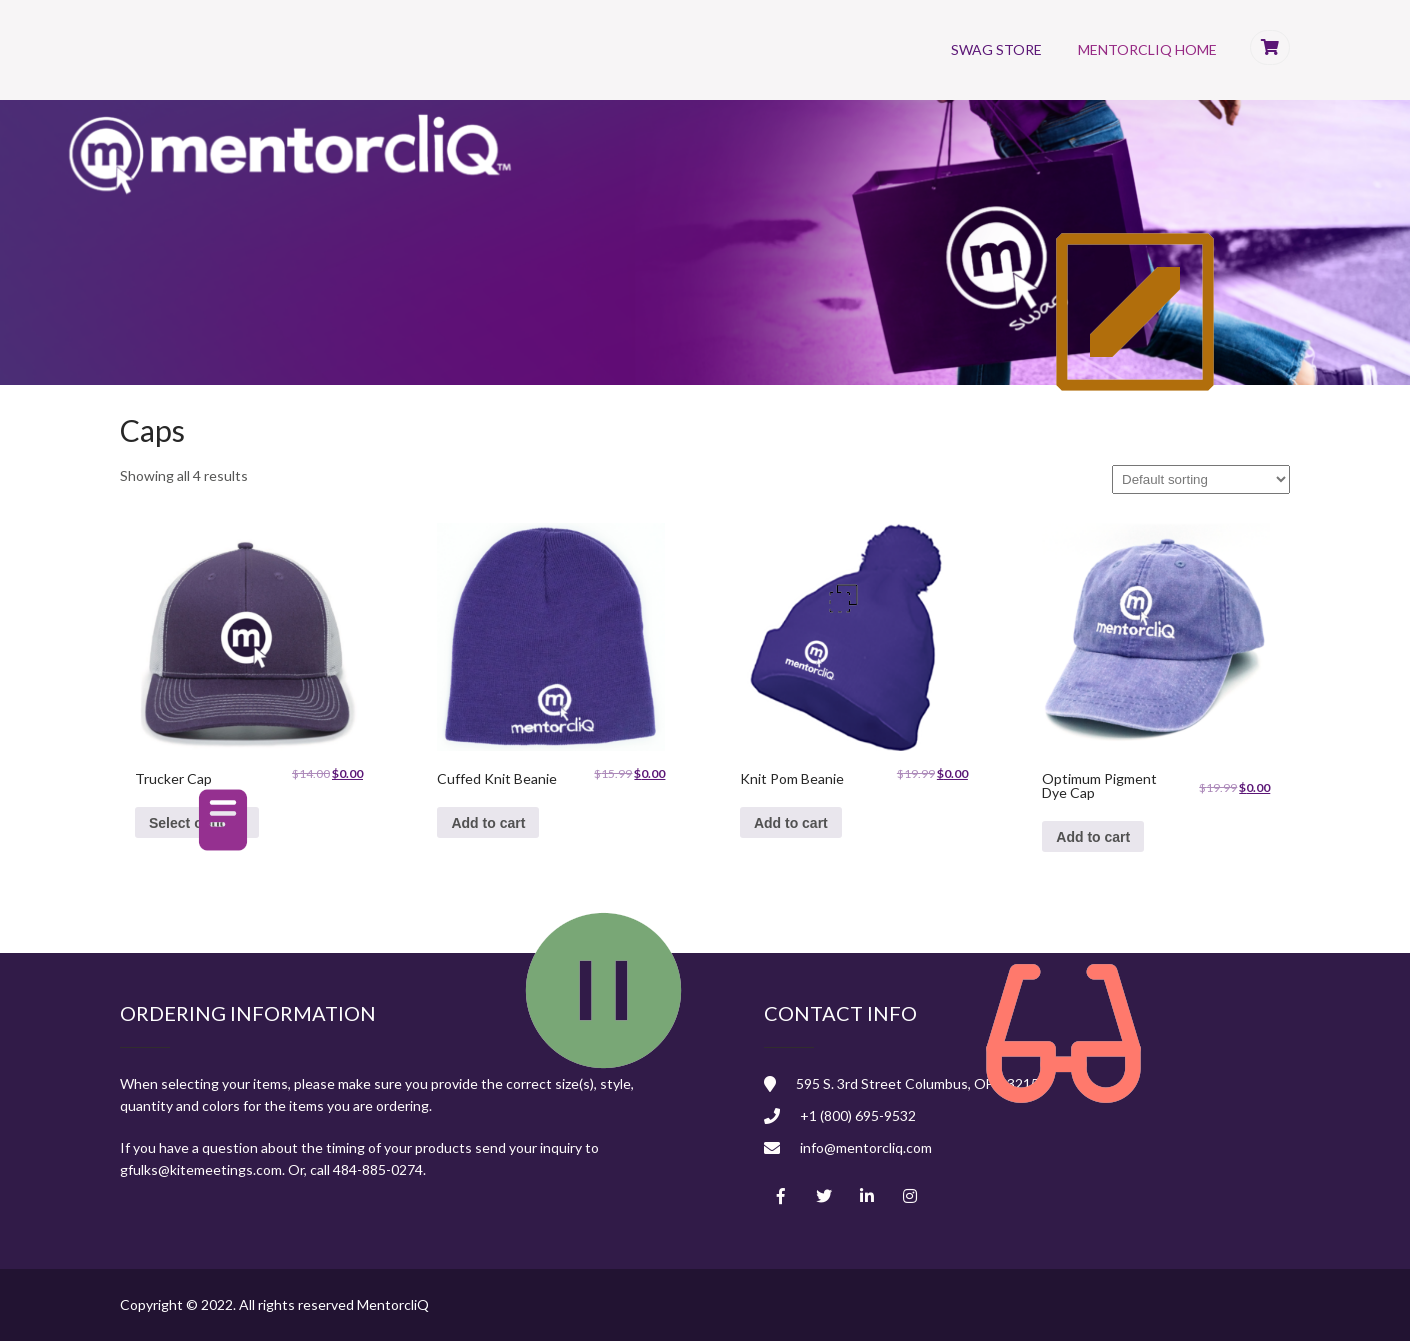 This screenshot has width=1410, height=1341. What do you see at coordinates (223, 820) in the screenshot?
I see `open reader mode for distraction-free viewing` at bounding box center [223, 820].